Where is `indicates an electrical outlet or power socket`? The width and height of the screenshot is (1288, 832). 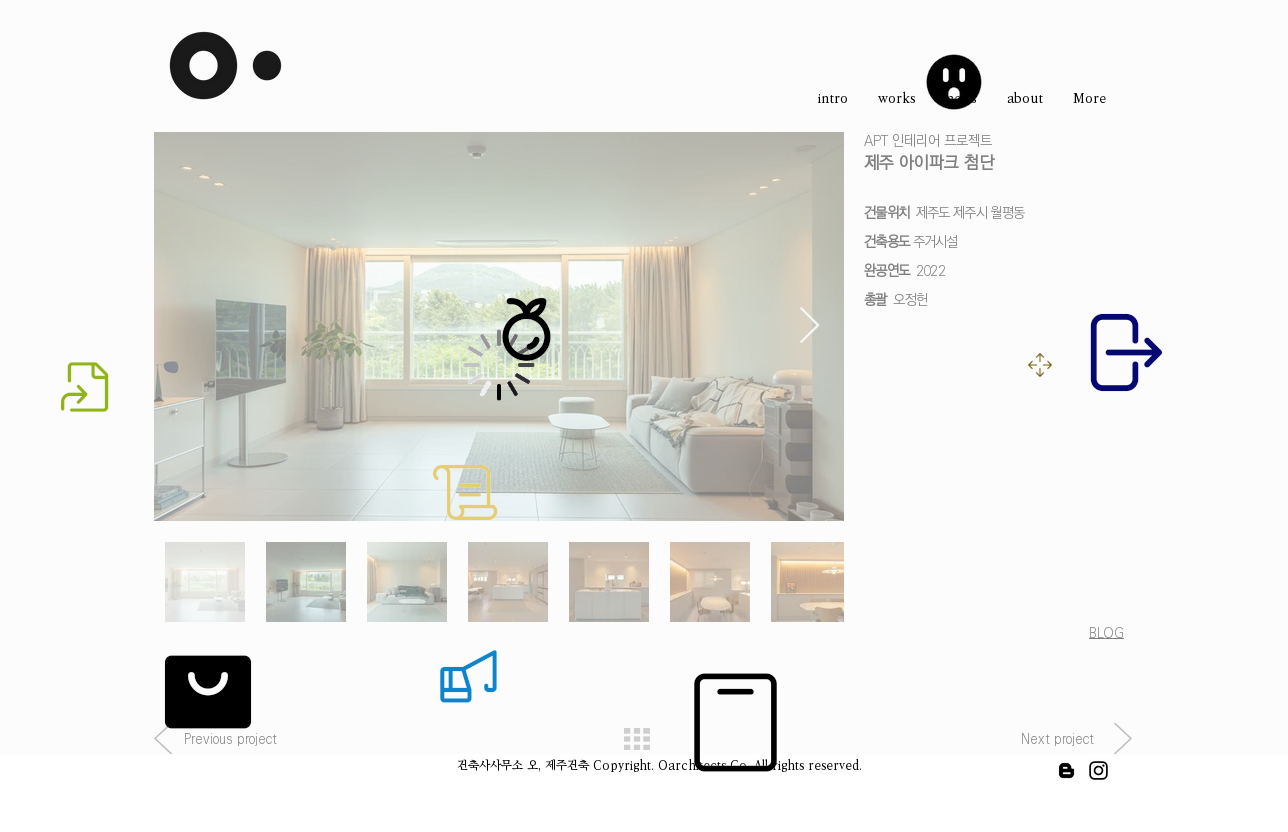
indicates an electrical outlet or power socket is located at coordinates (954, 82).